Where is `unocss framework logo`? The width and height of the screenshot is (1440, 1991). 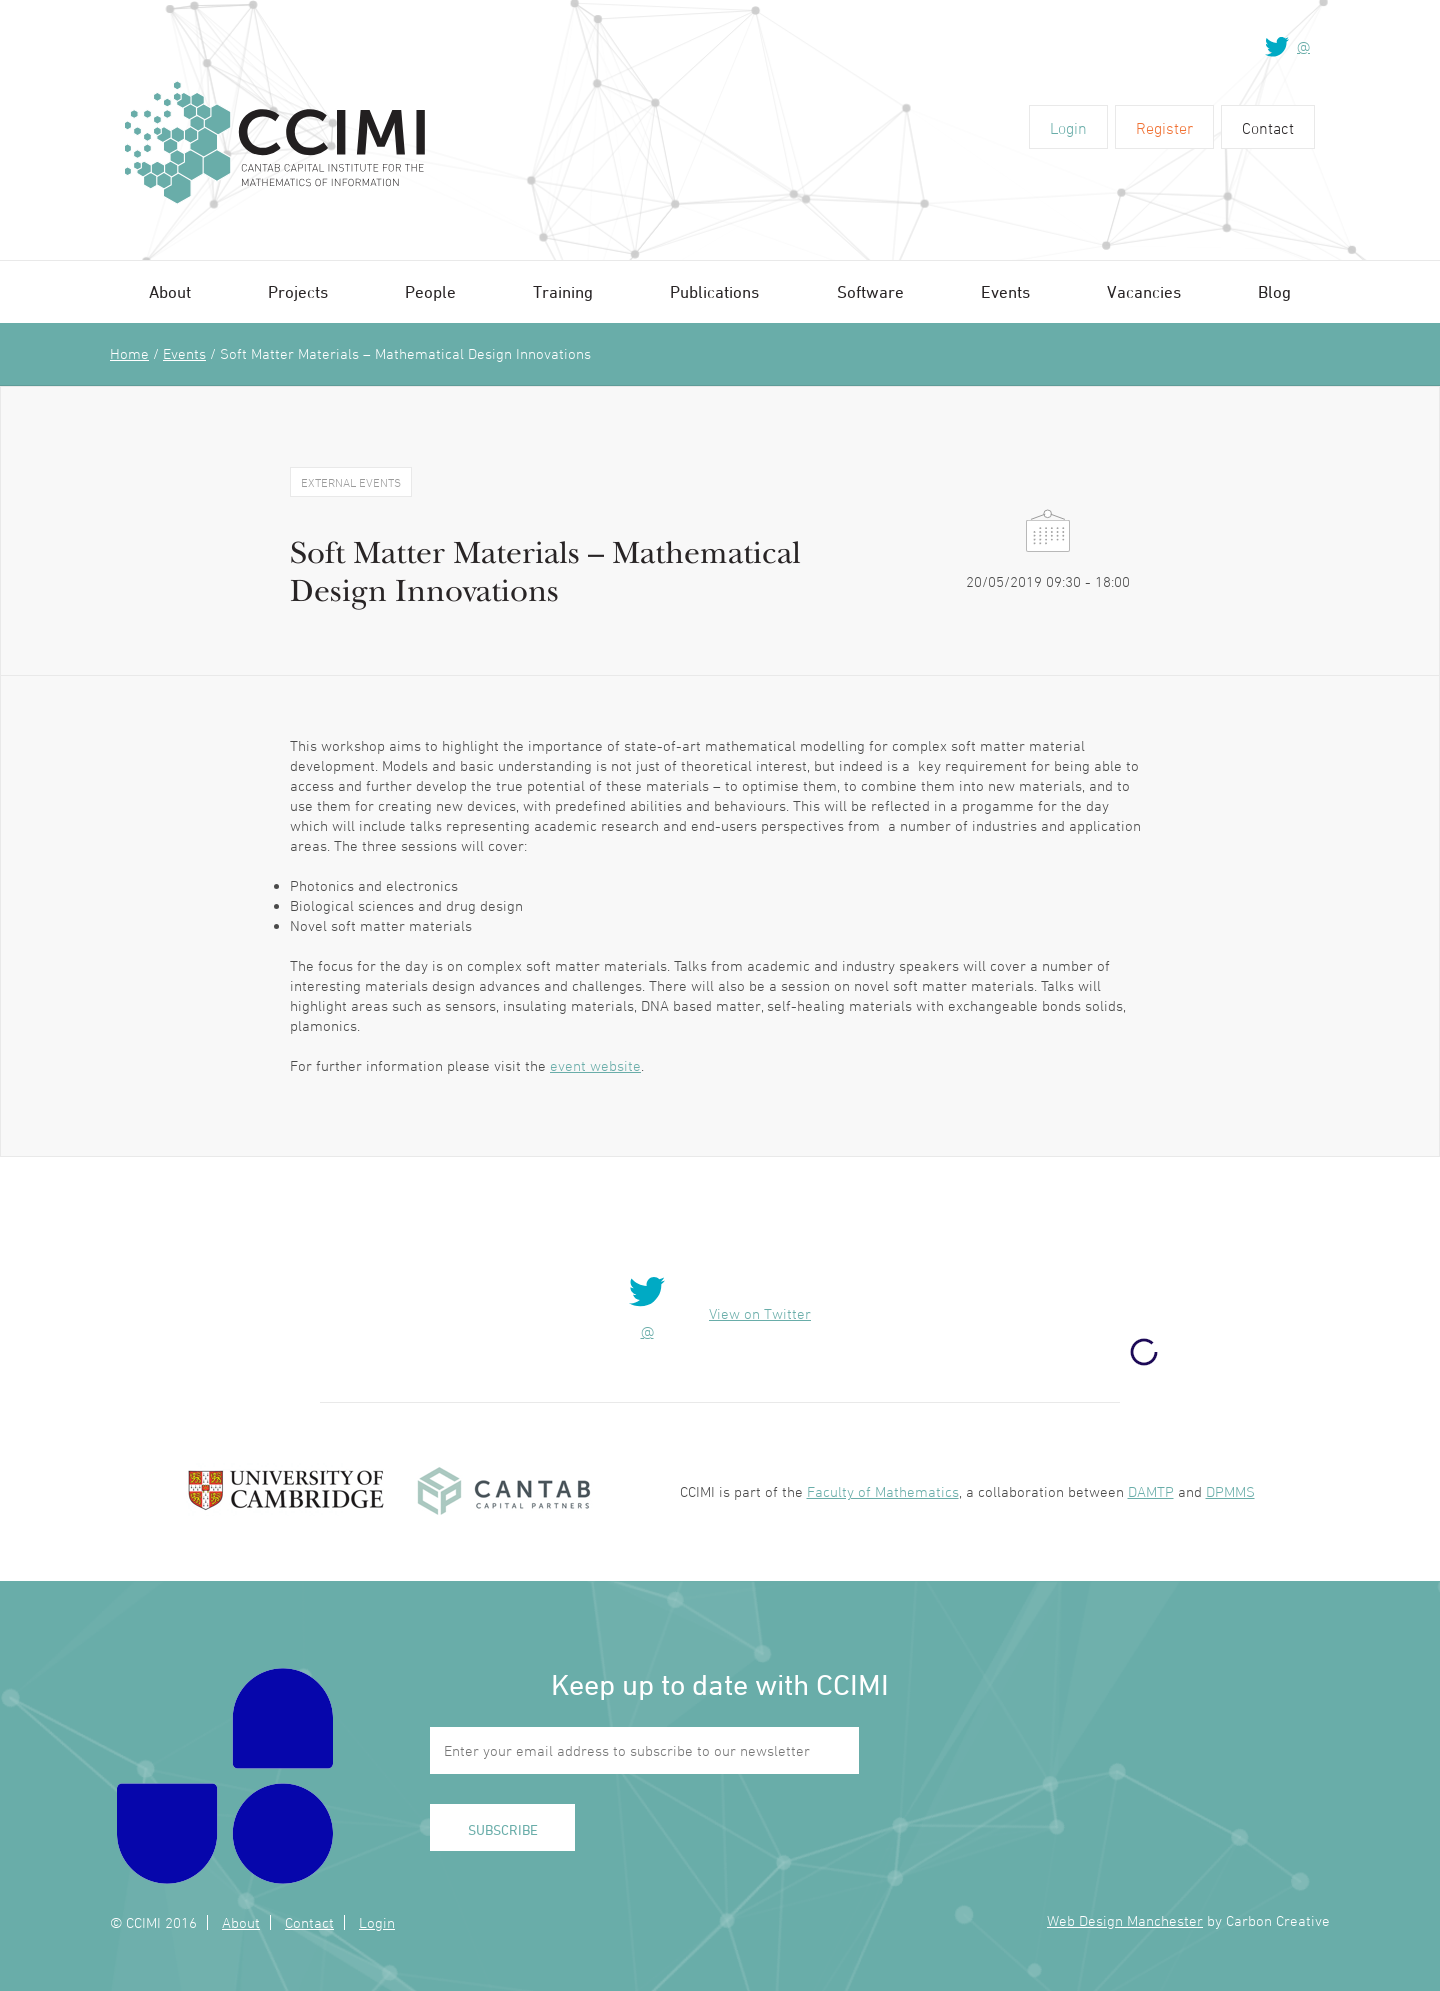 unocss framework logo is located at coordinates (225, 1776).